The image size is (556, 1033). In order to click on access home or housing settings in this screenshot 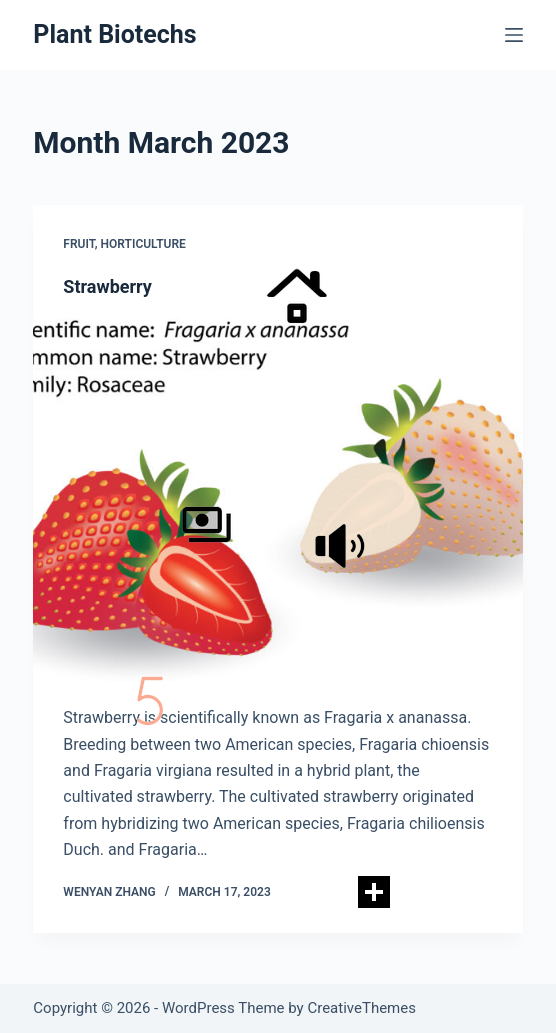, I will do `click(297, 297)`.